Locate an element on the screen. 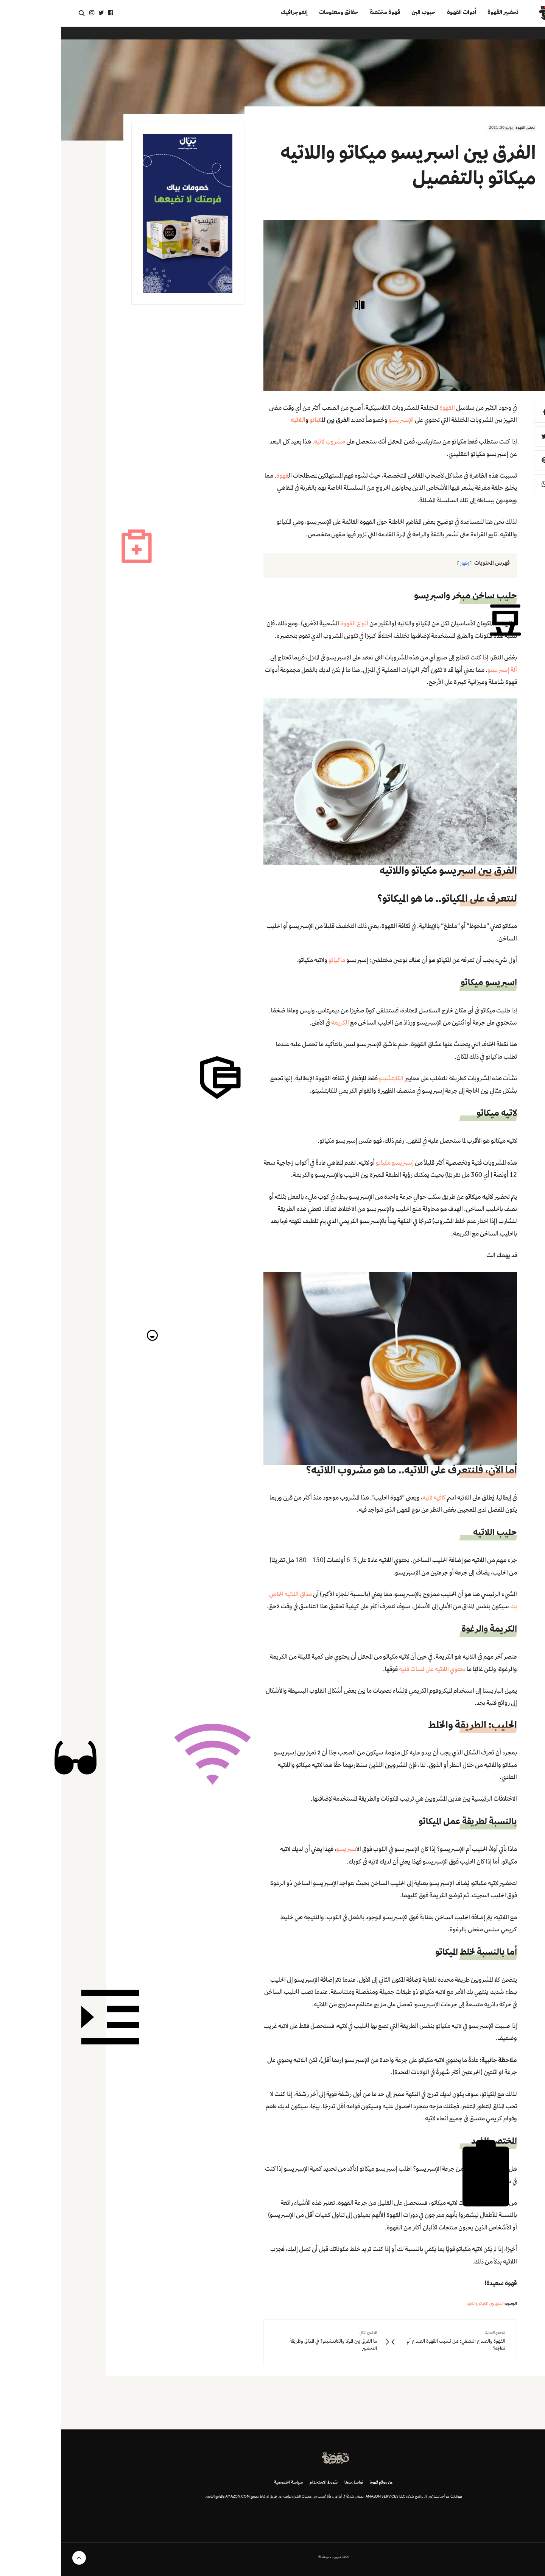 This screenshot has height=2576, width=545. view medical records or health dossier is located at coordinates (137, 546).